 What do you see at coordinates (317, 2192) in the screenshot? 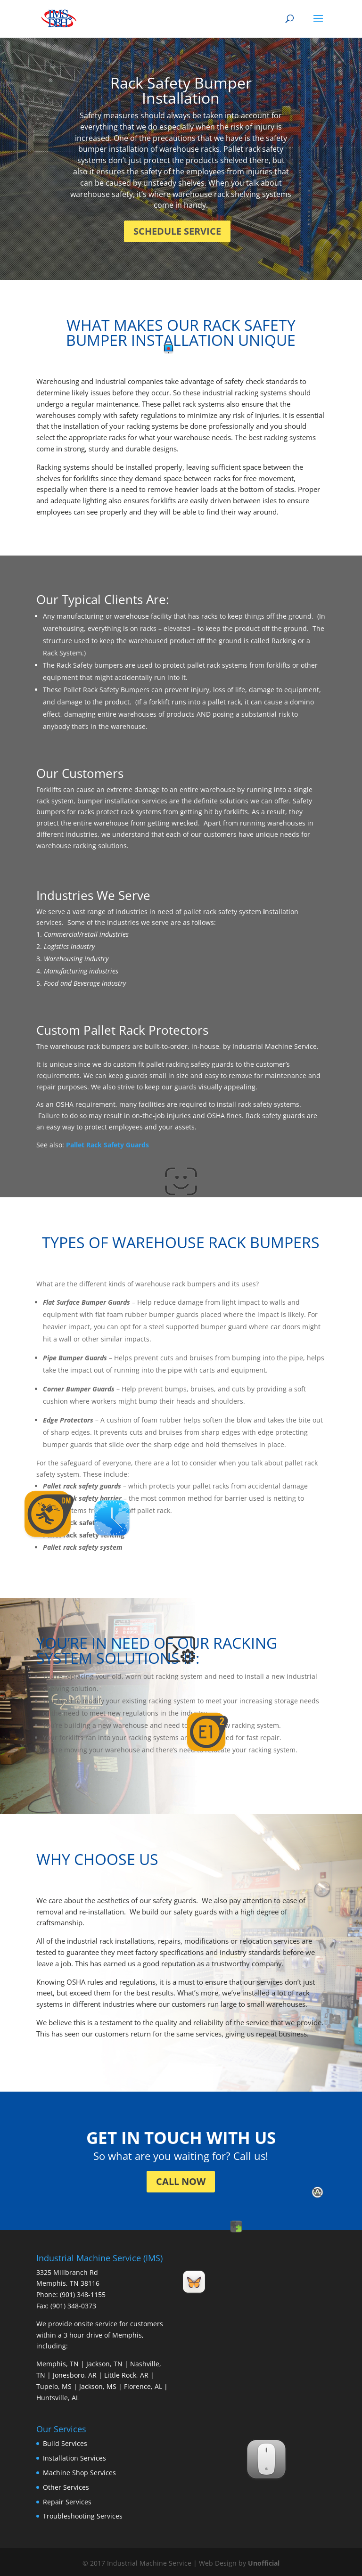
I see `check for available system updates` at bounding box center [317, 2192].